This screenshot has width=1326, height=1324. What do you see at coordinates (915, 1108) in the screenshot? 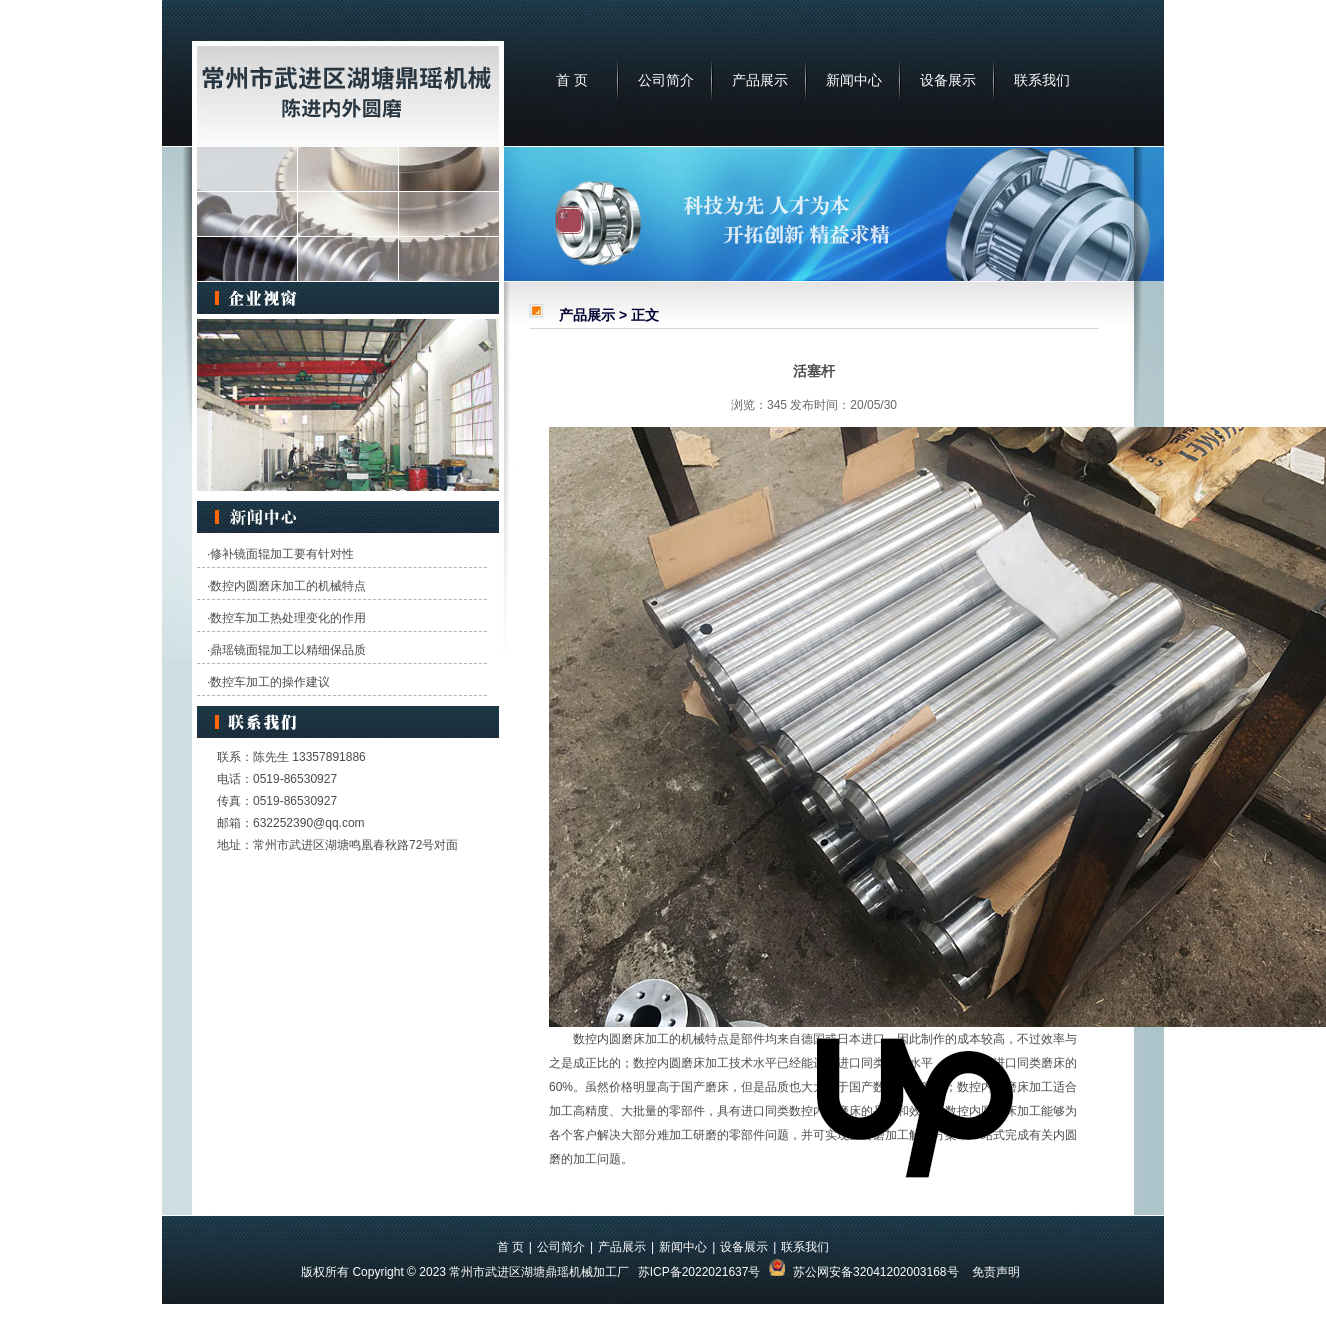
I see `open the Upwork app` at bounding box center [915, 1108].